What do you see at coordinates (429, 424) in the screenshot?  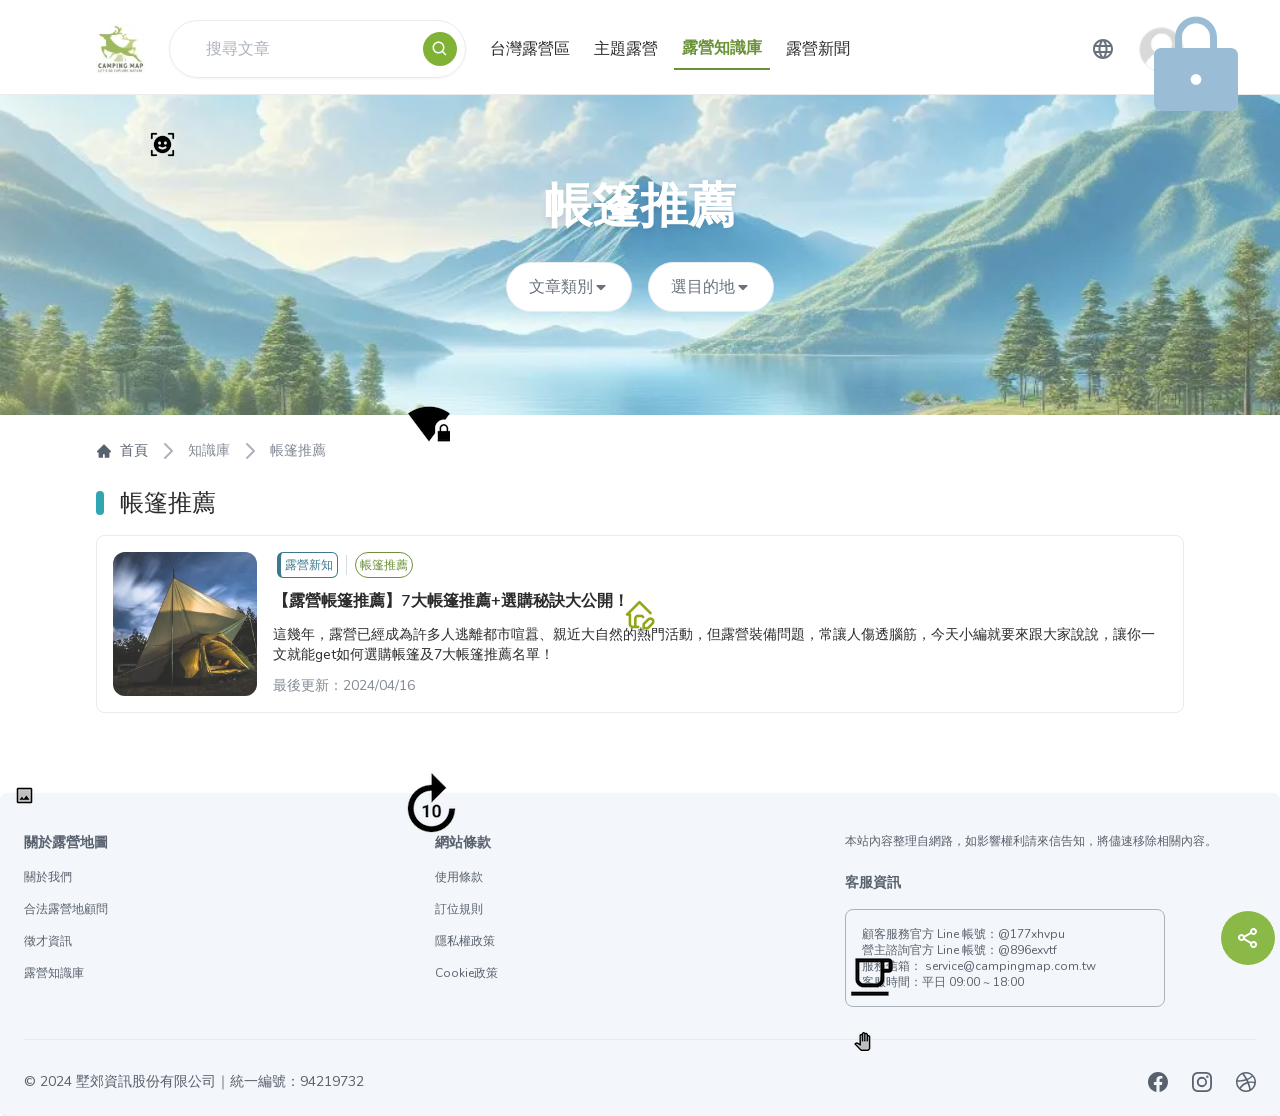 I see `connect to a password-protected wifi network` at bounding box center [429, 424].